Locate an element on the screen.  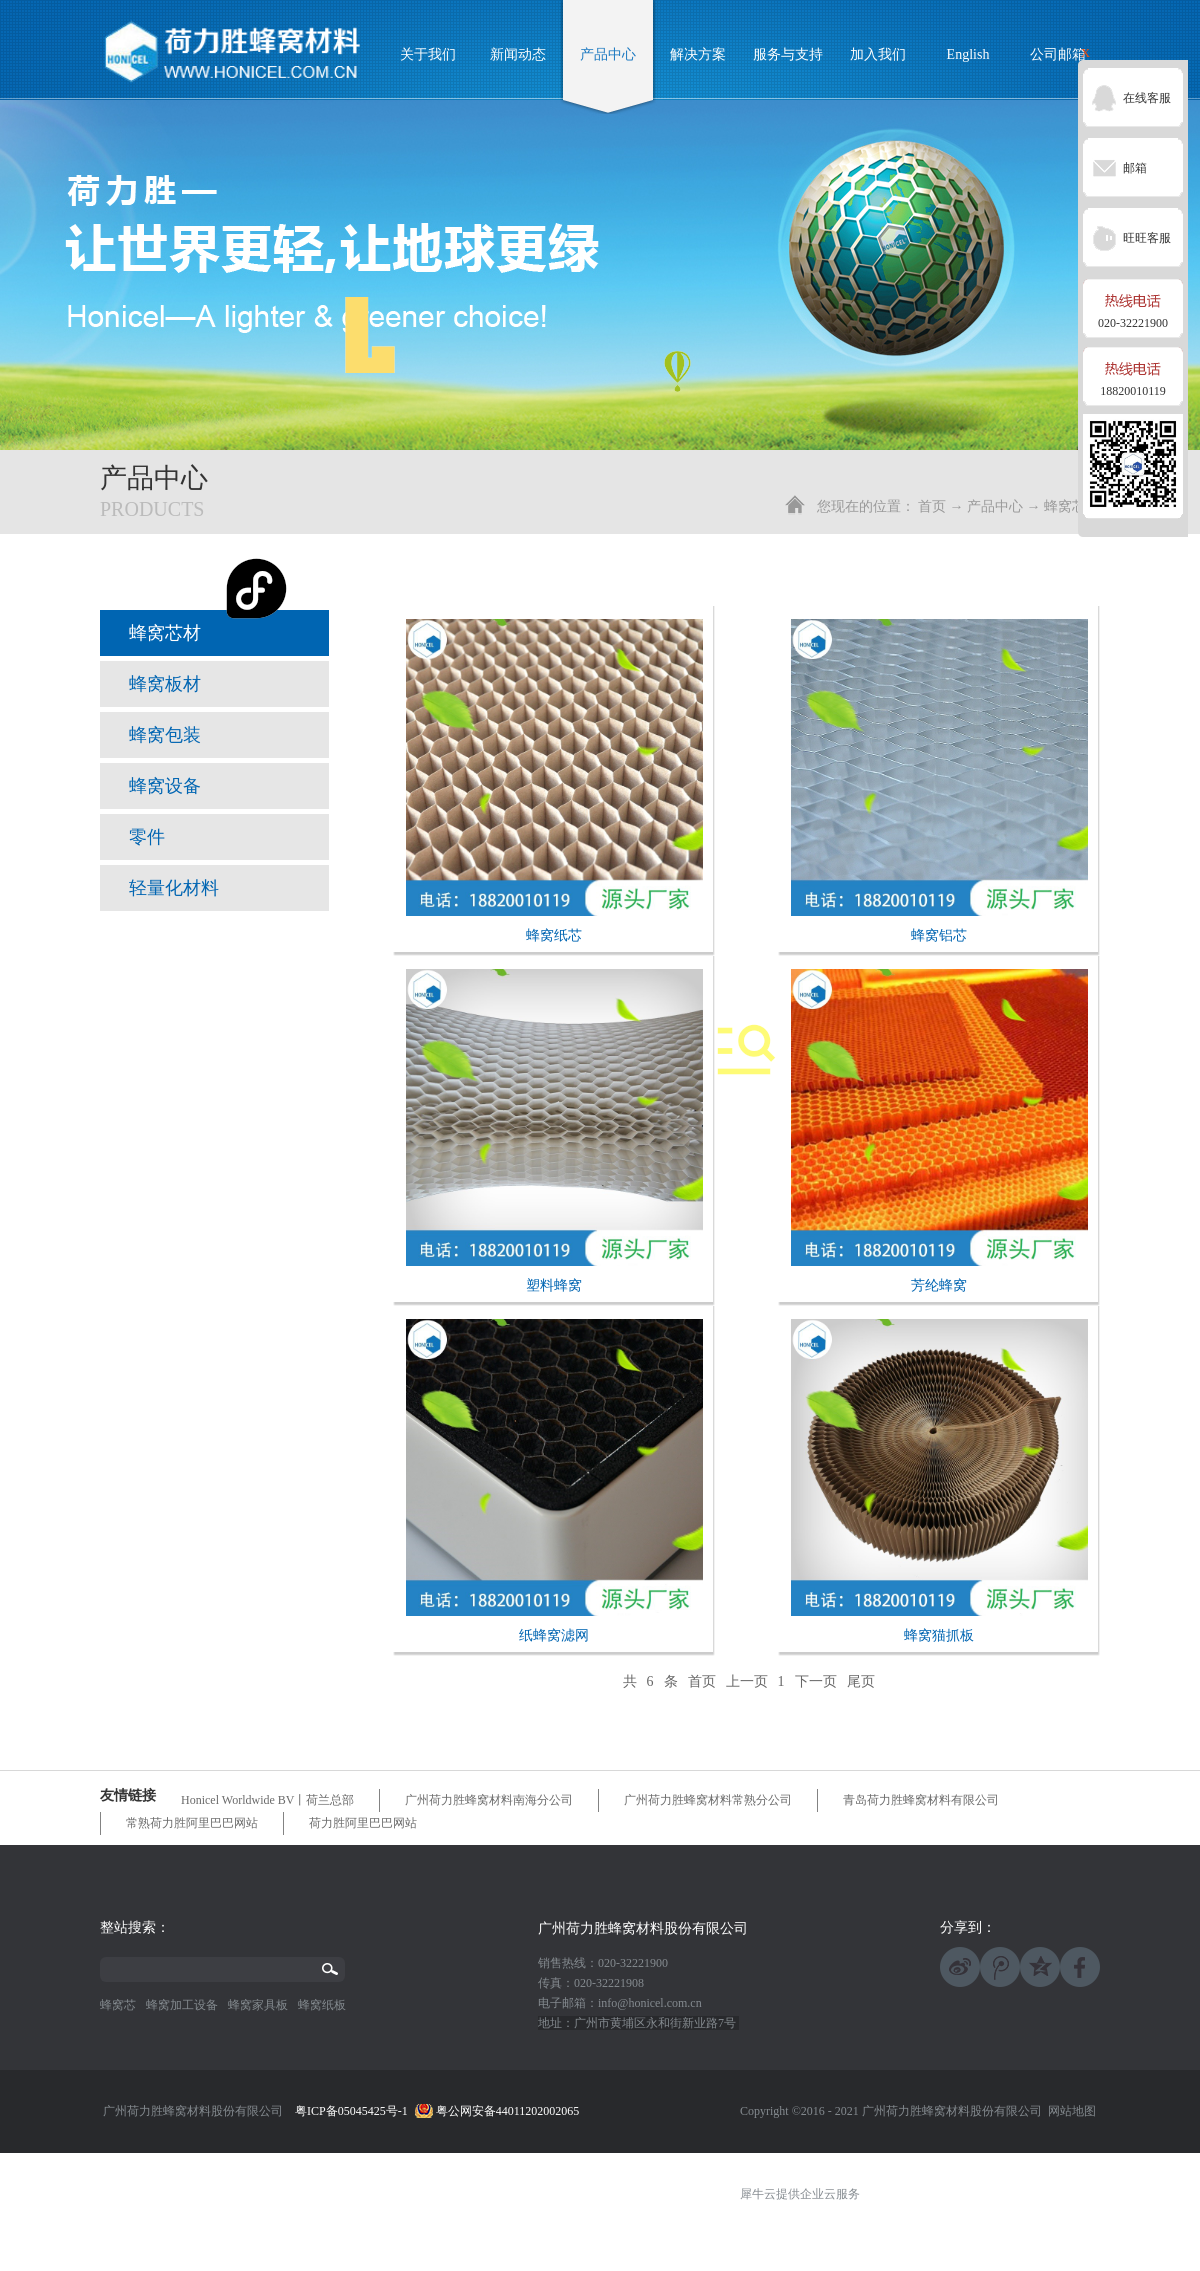
Fedora Linux logo is located at coordinates (256, 588).